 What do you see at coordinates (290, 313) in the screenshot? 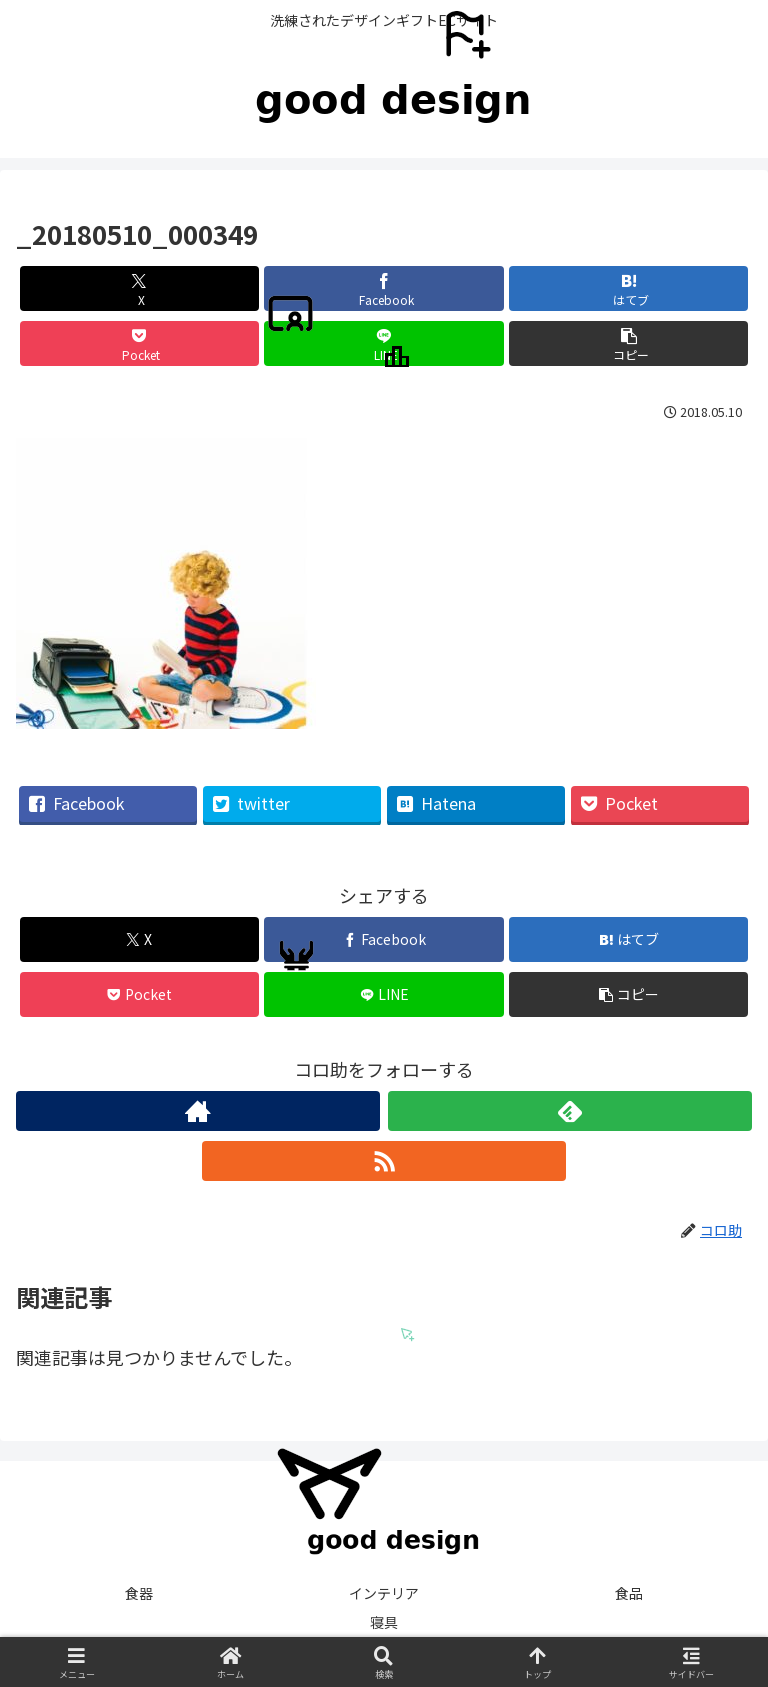
I see `access teaching or presentation tools` at bounding box center [290, 313].